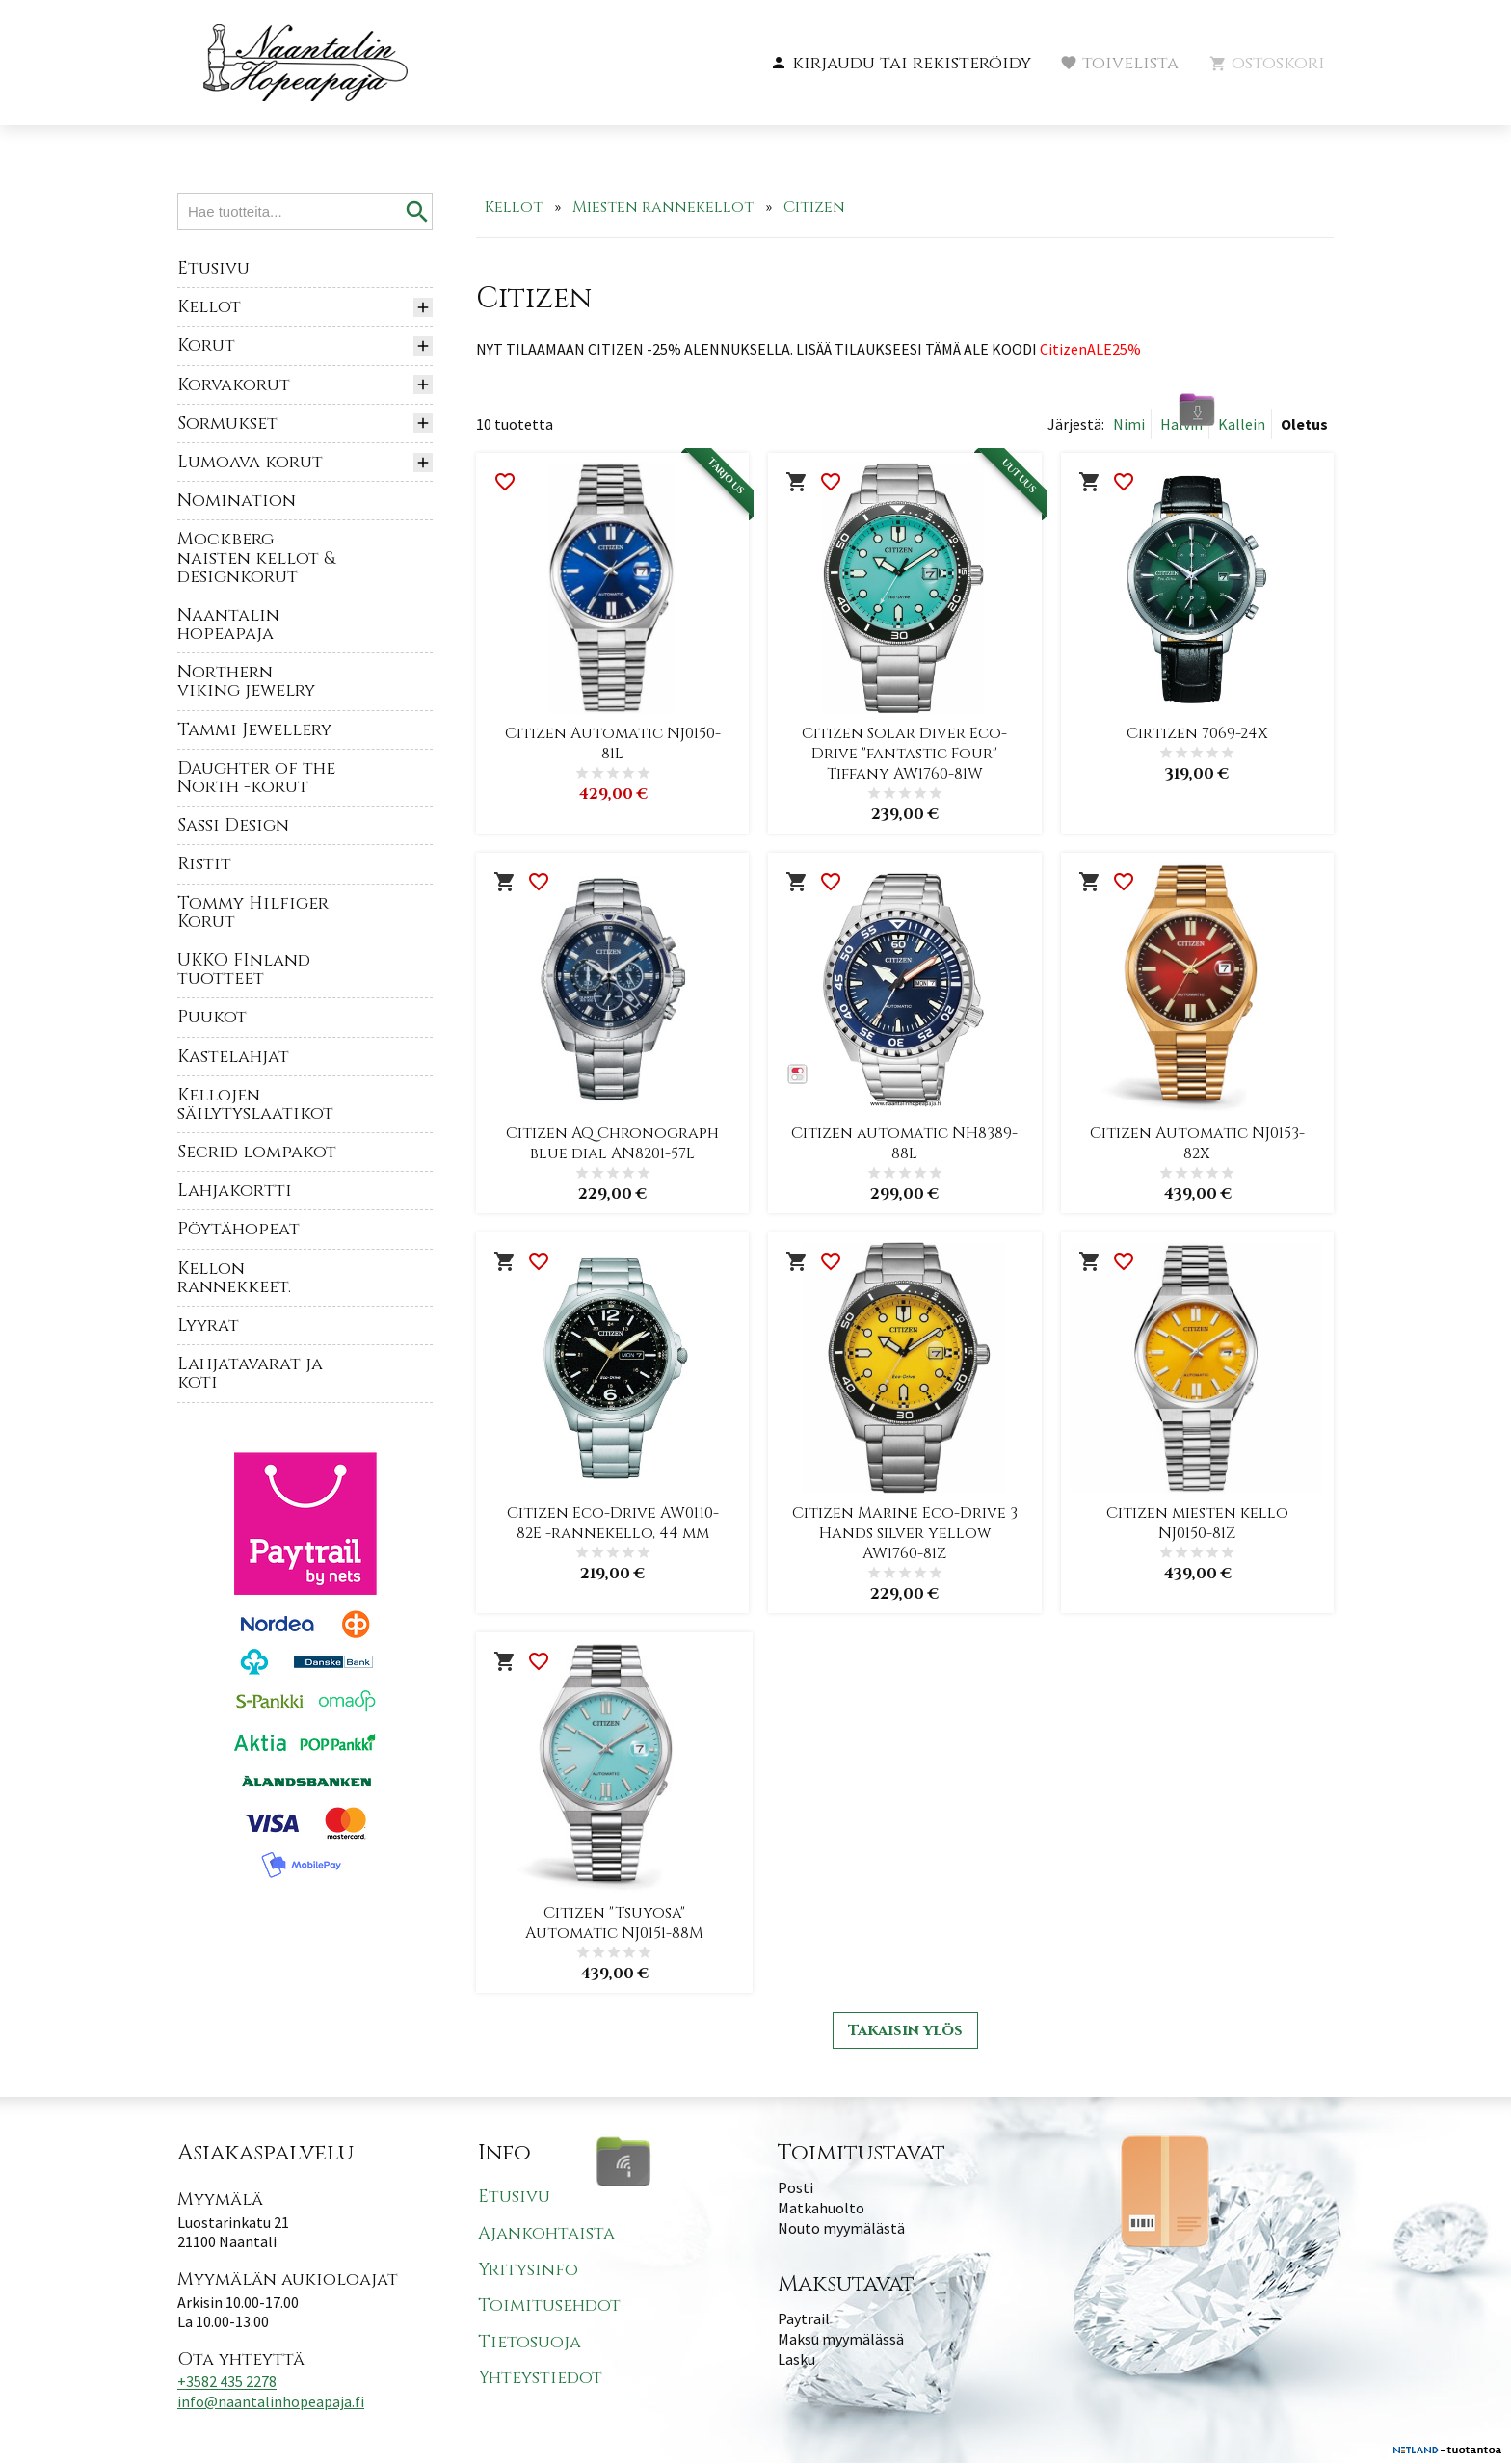 Image resolution: width=1511 pixels, height=2464 pixels. What do you see at coordinates (1165, 2191) in the screenshot?
I see `open a package or archive file` at bounding box center [1165, 2191].